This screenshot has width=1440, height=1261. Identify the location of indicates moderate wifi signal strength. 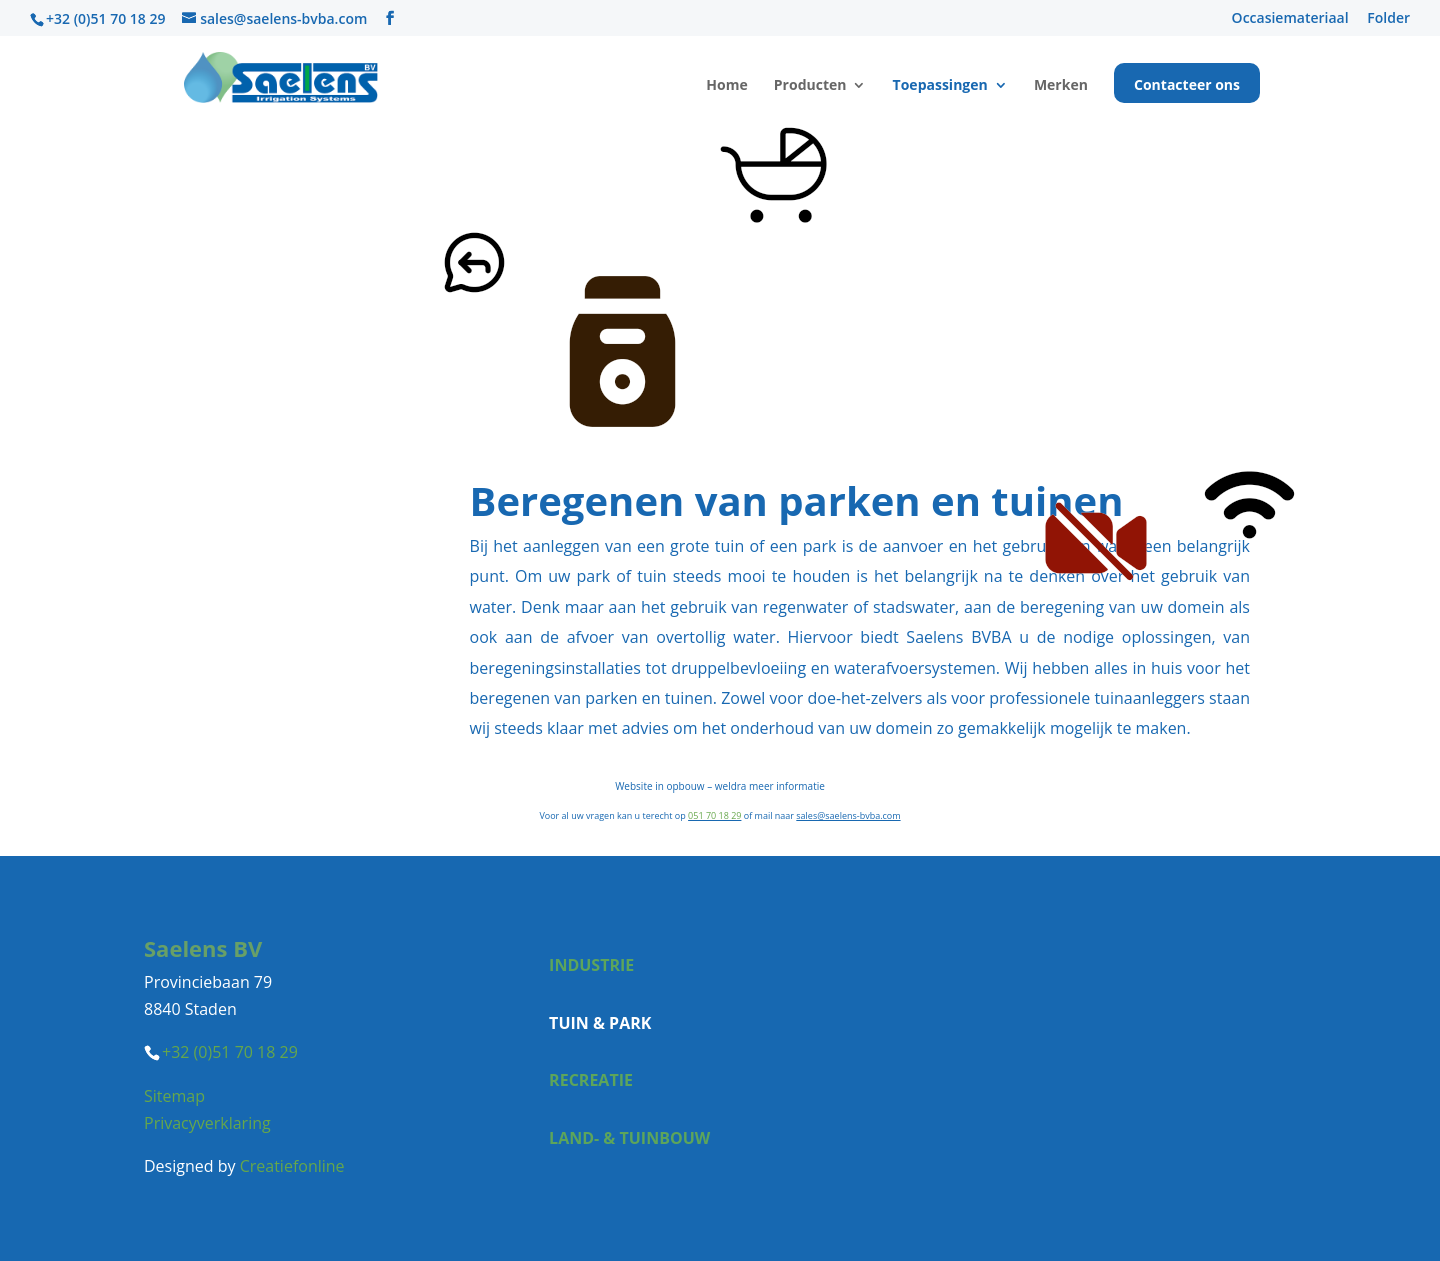
(1249, 491).